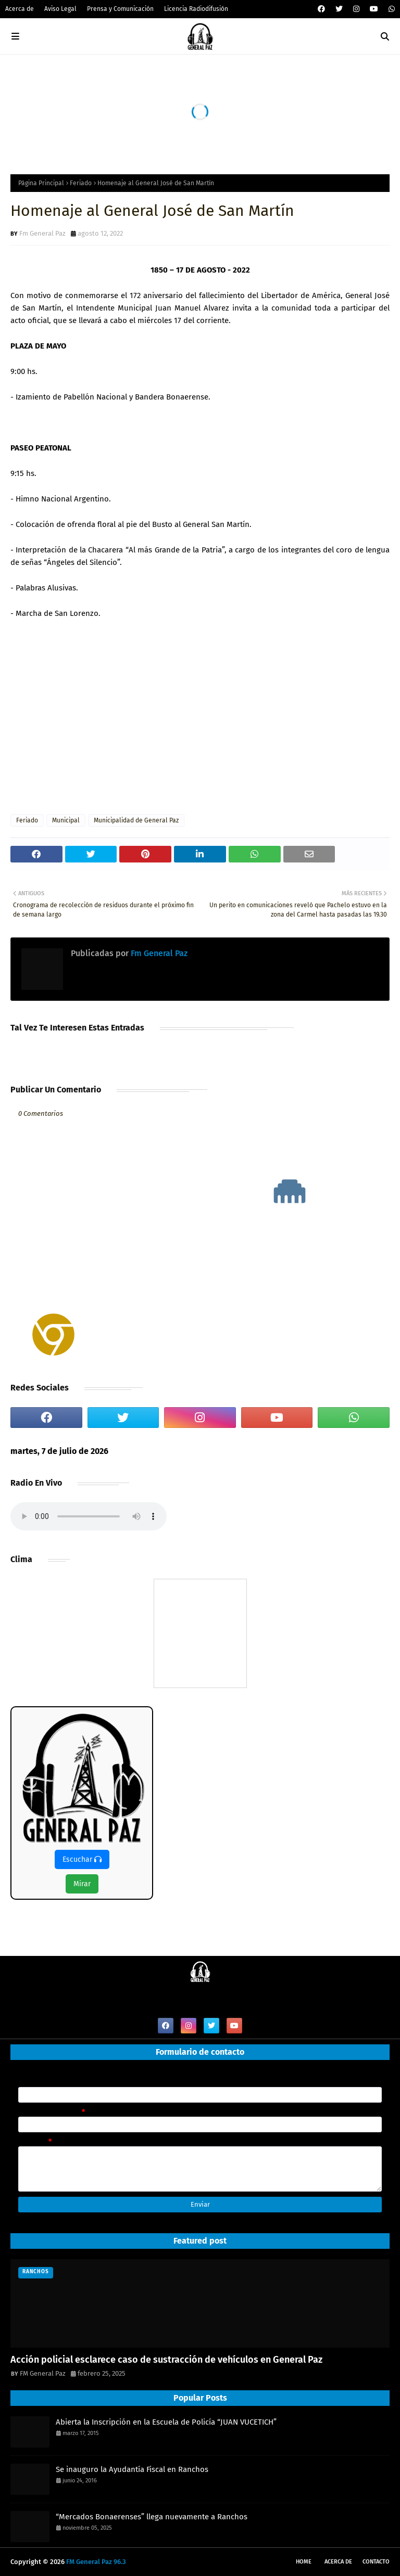 Image resolution: width=400 pixels, height=2576 pixels. What do you see at coordinates (290, 1191) in the screenshot?
I see `ethernet or wired network connection` at bounding box center [290, 1191].